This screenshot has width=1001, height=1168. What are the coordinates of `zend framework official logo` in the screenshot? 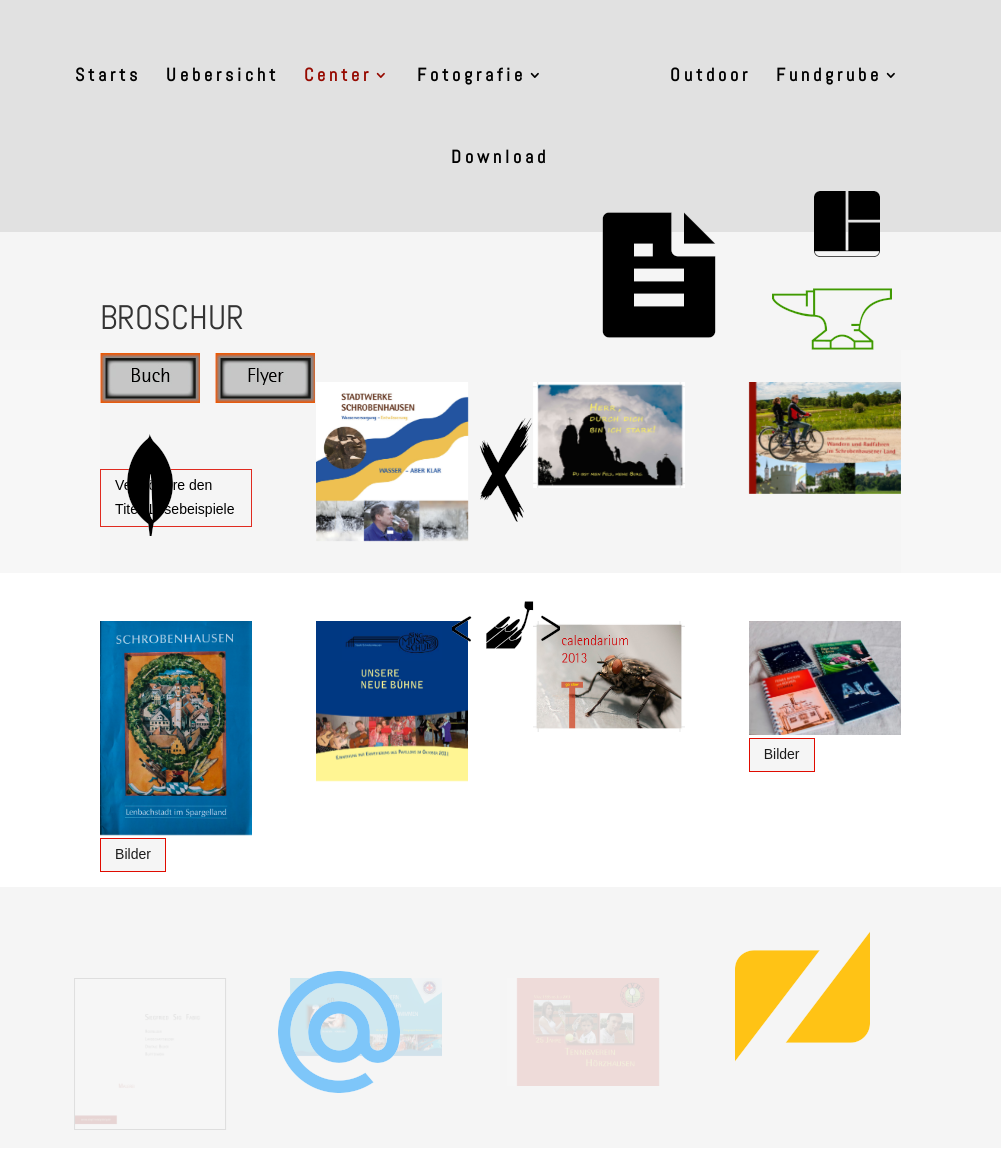 It's located at (802, 996).